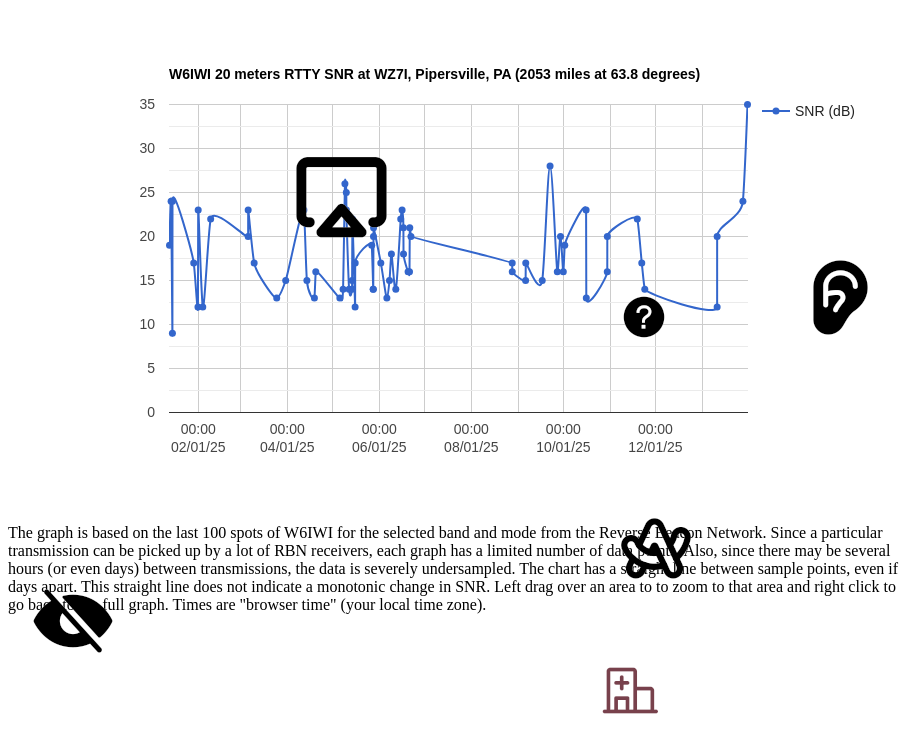  I want to click on hide password or sensitive content, so click(73, 621).